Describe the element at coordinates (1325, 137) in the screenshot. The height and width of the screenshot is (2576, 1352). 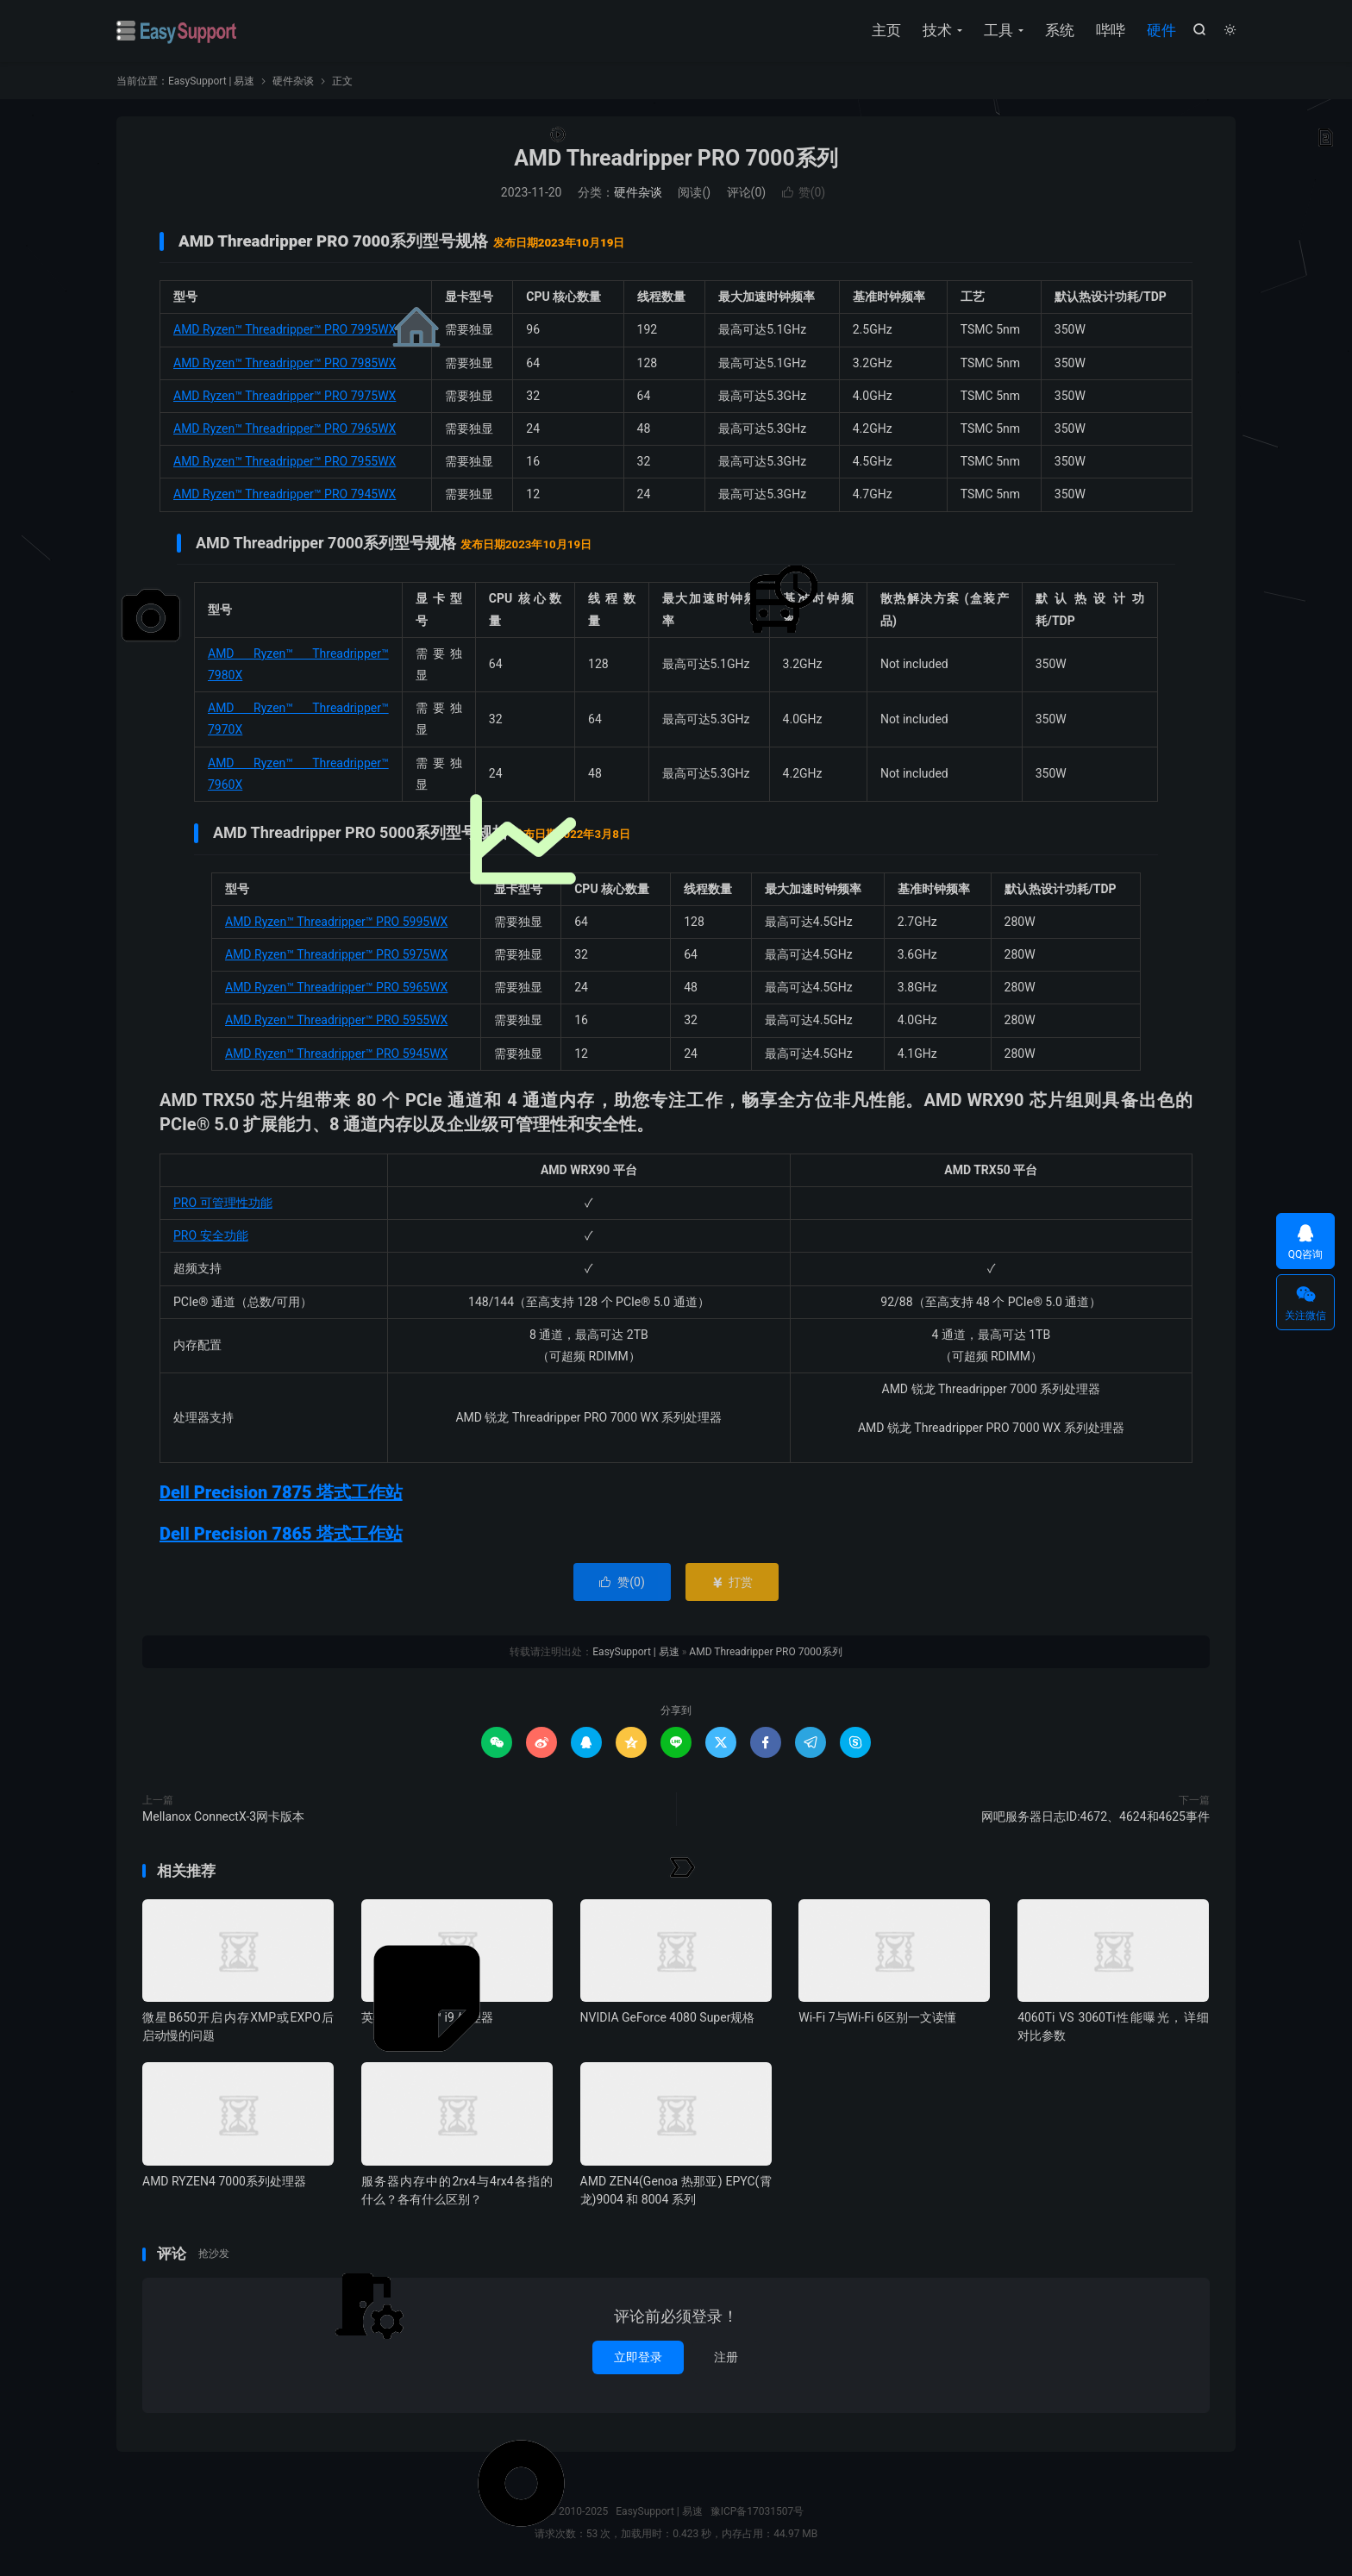
I see `indicates secondary SIM card slot` at that location.